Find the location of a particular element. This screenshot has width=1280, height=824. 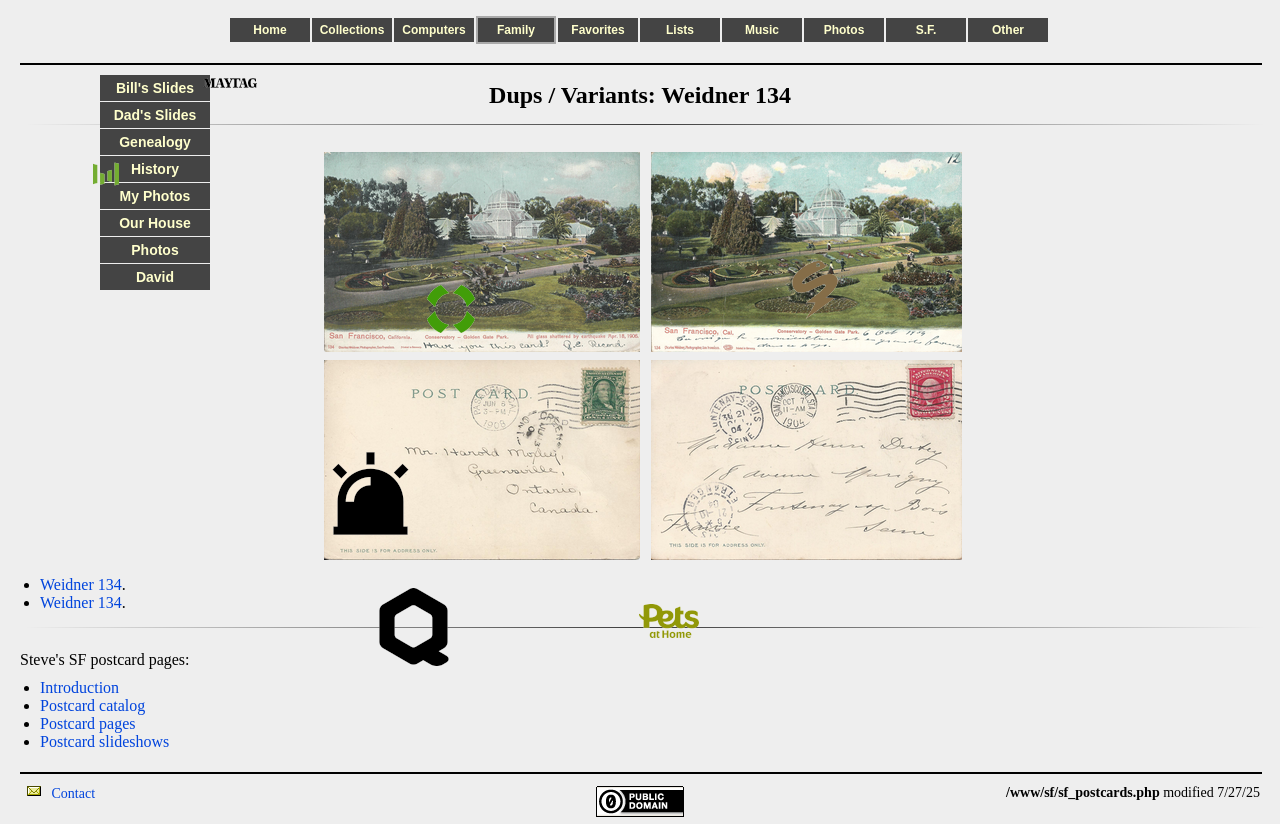

open the TableCheck restaurant reservation app is located at coordinates (451, 309).